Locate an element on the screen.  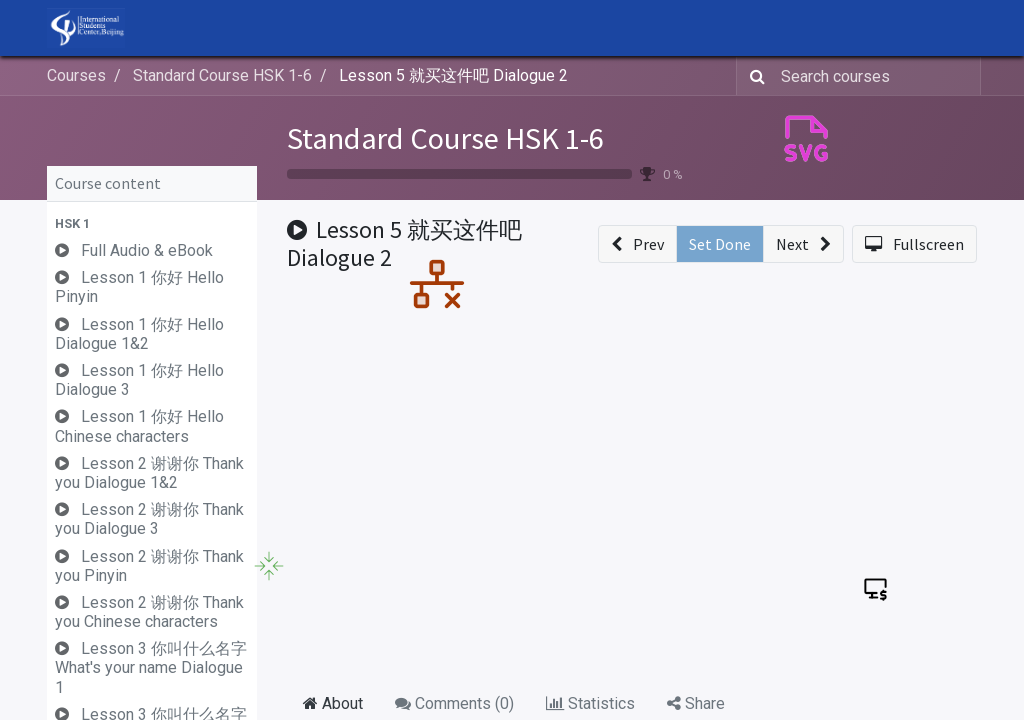
network connection error or failure is located at coordinates (437, 285).